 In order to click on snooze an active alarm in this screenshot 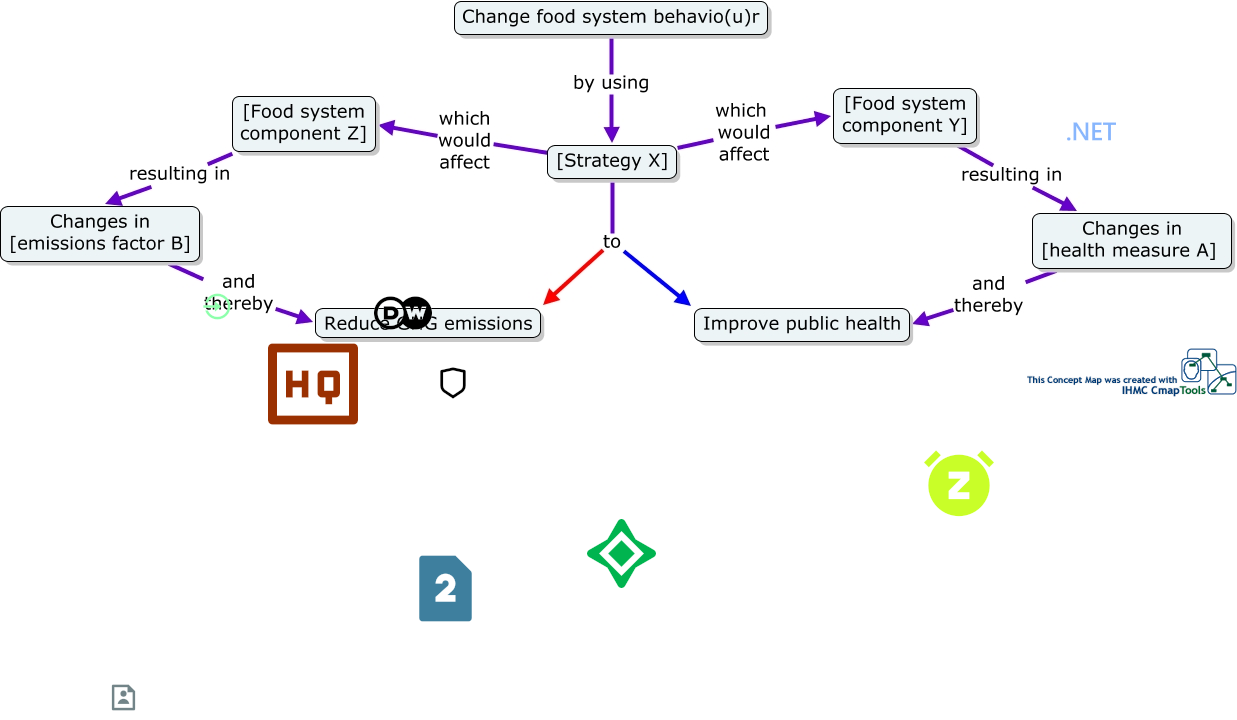, I will do `click(959, 482)`.